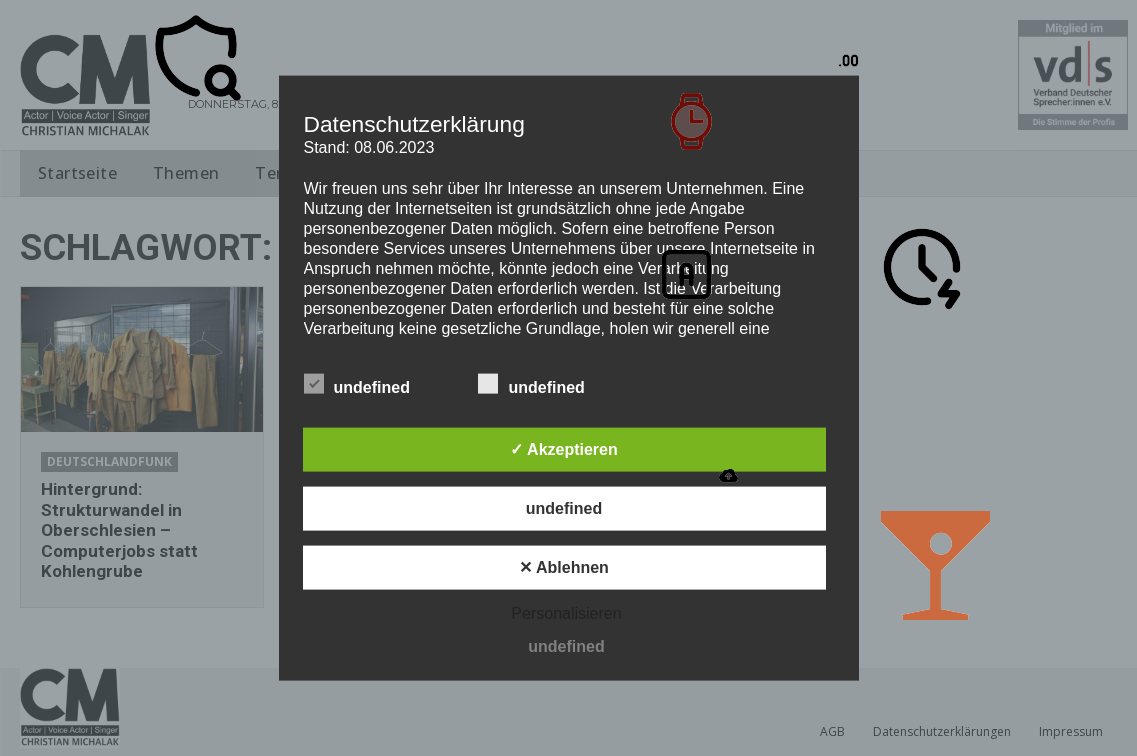 The height and width of the screenshot is (756, 1137). I want to click on select text formatting option A, so click(686, 274).